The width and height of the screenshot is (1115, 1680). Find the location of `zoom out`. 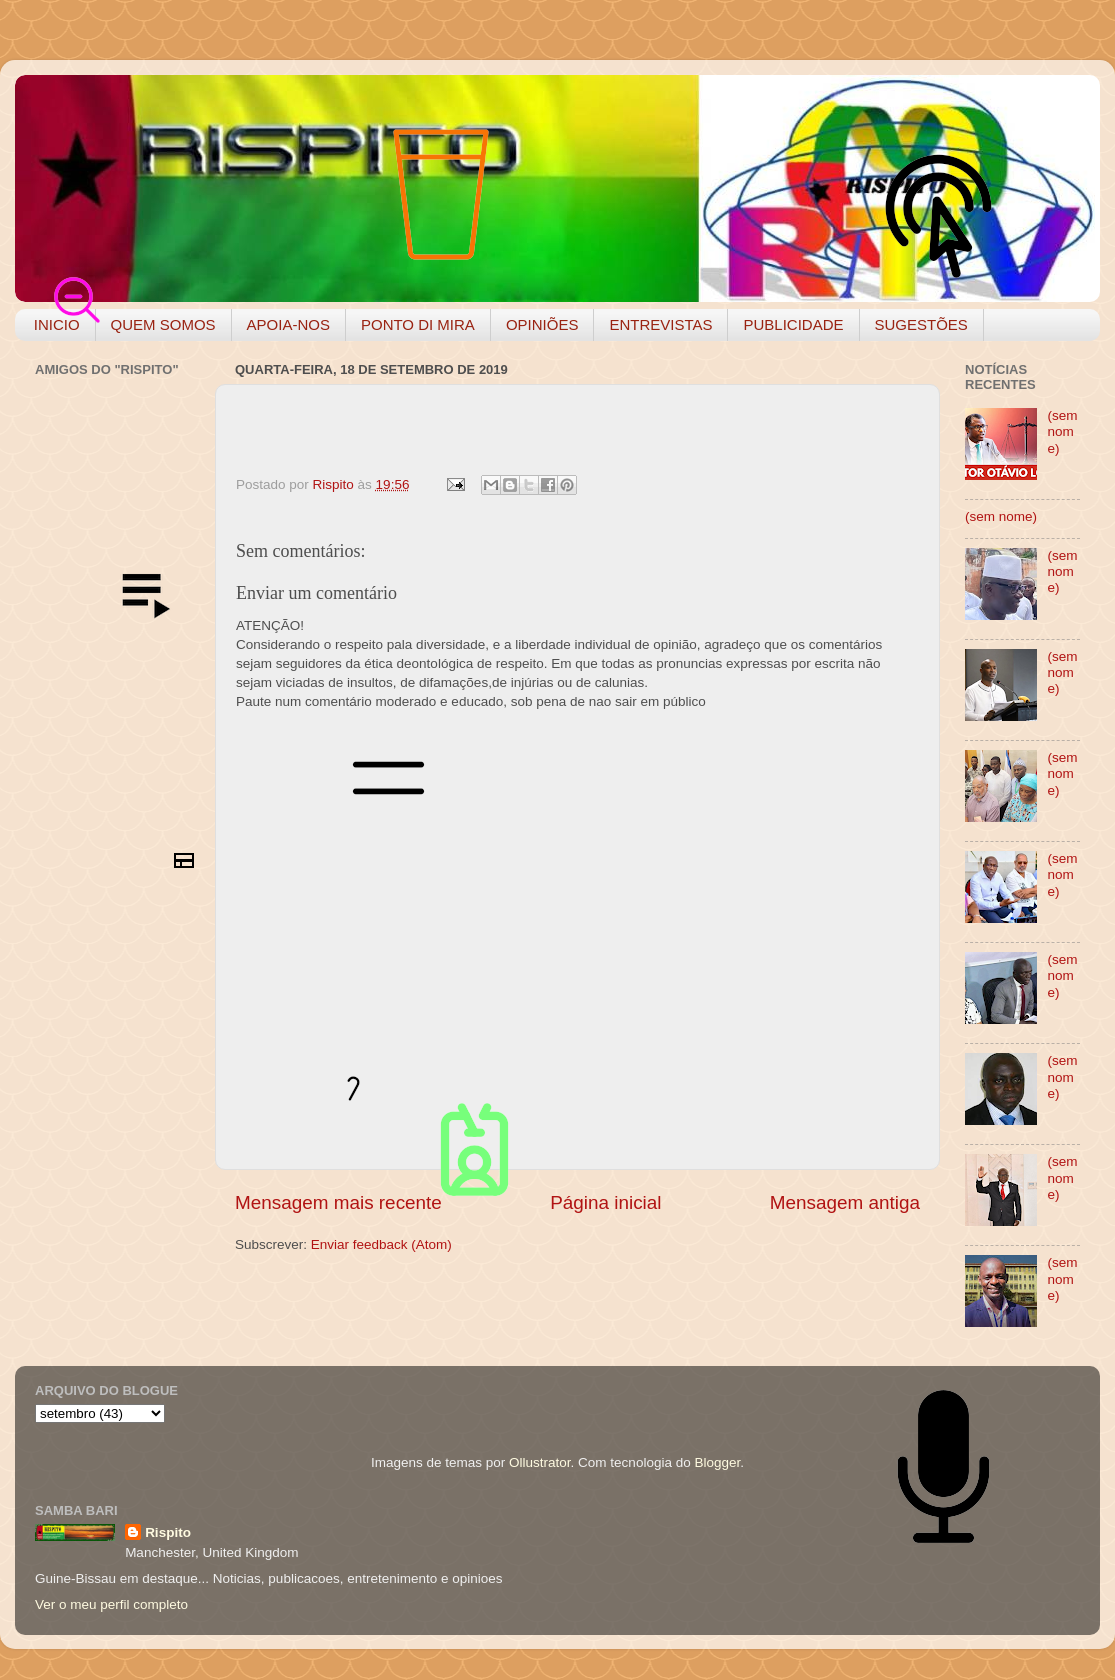

zoom out is located at coordinates (77, 300).